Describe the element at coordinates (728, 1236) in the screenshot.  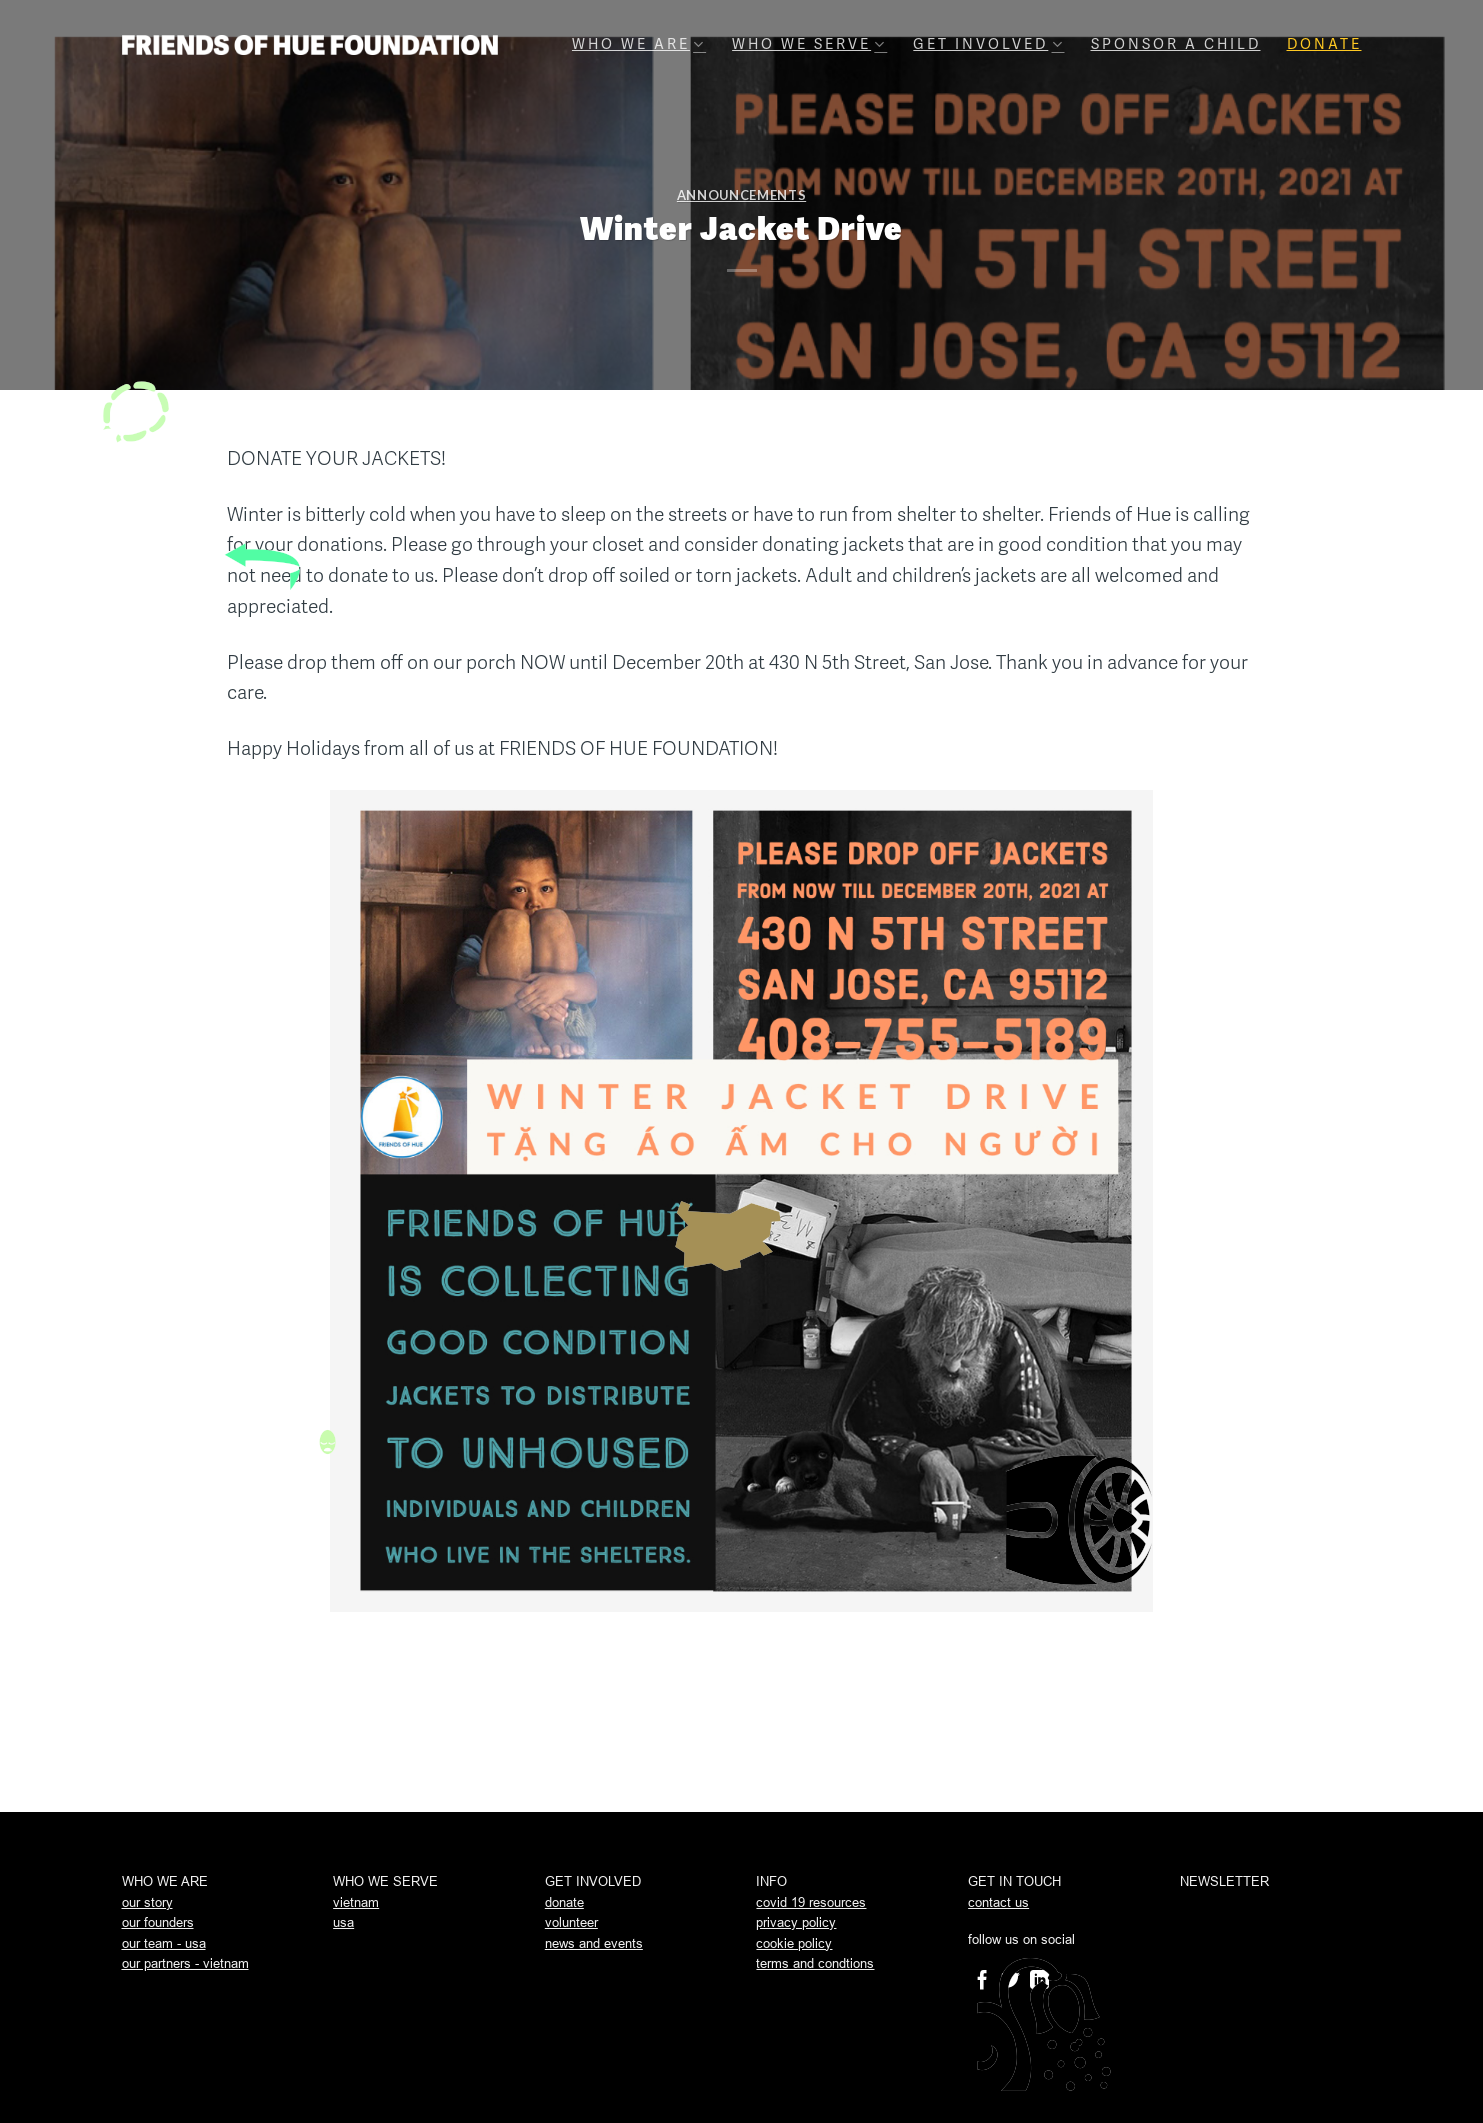
I see `select bulgaria as your country or region` at that location.